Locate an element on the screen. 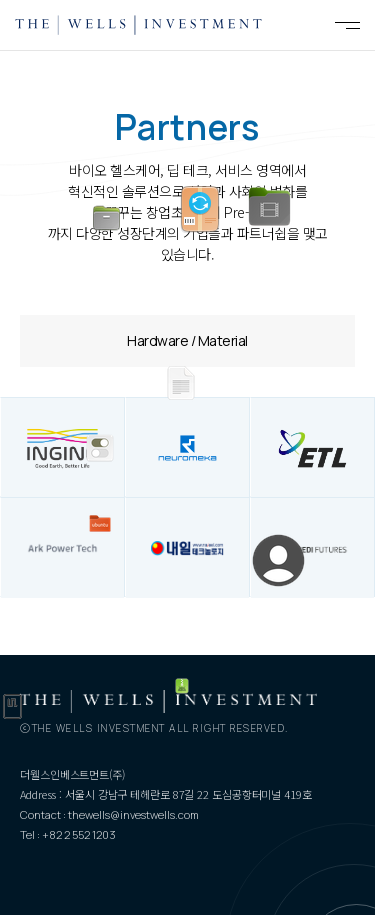 Image resolution: width=375 pixels, height=915 pixels. open your videos folder is located at coordinates (269, 206).